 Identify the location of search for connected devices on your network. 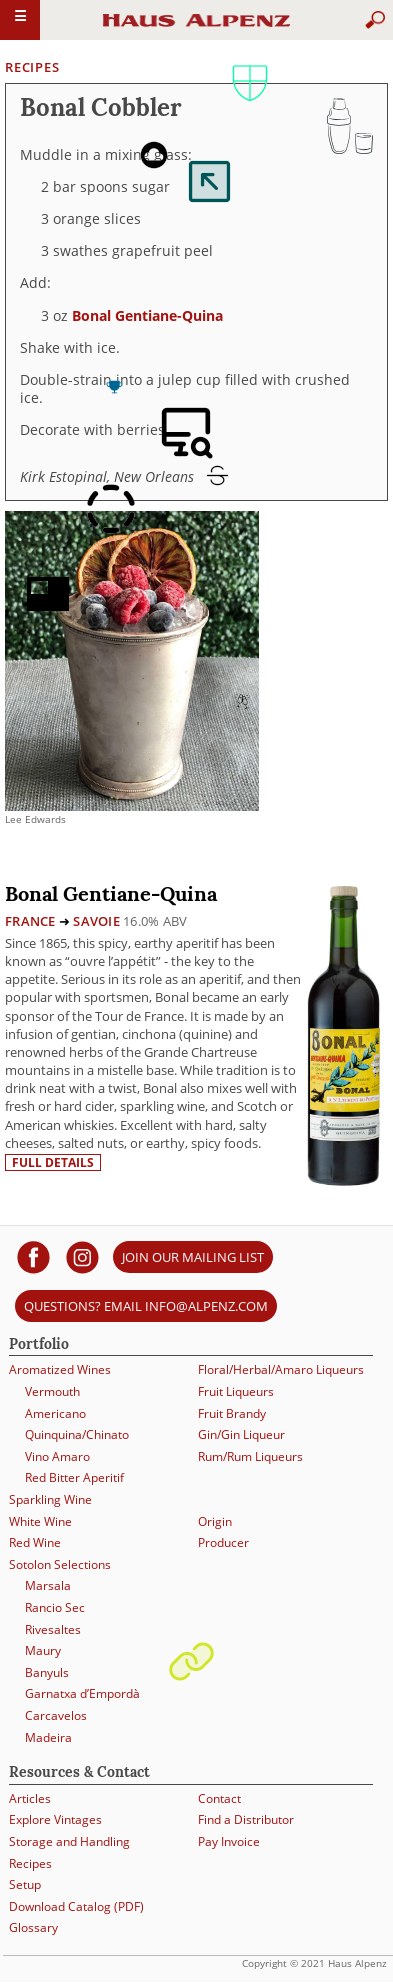
(186, 432).